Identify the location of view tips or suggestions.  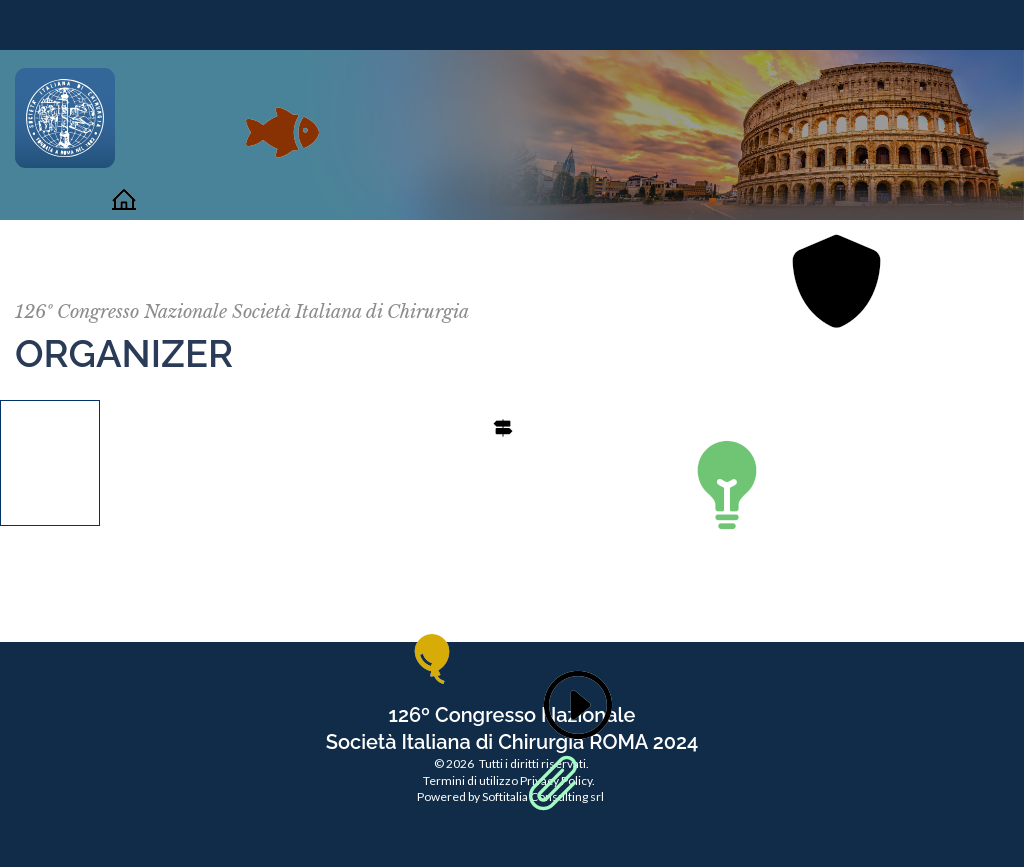
(727, 485).